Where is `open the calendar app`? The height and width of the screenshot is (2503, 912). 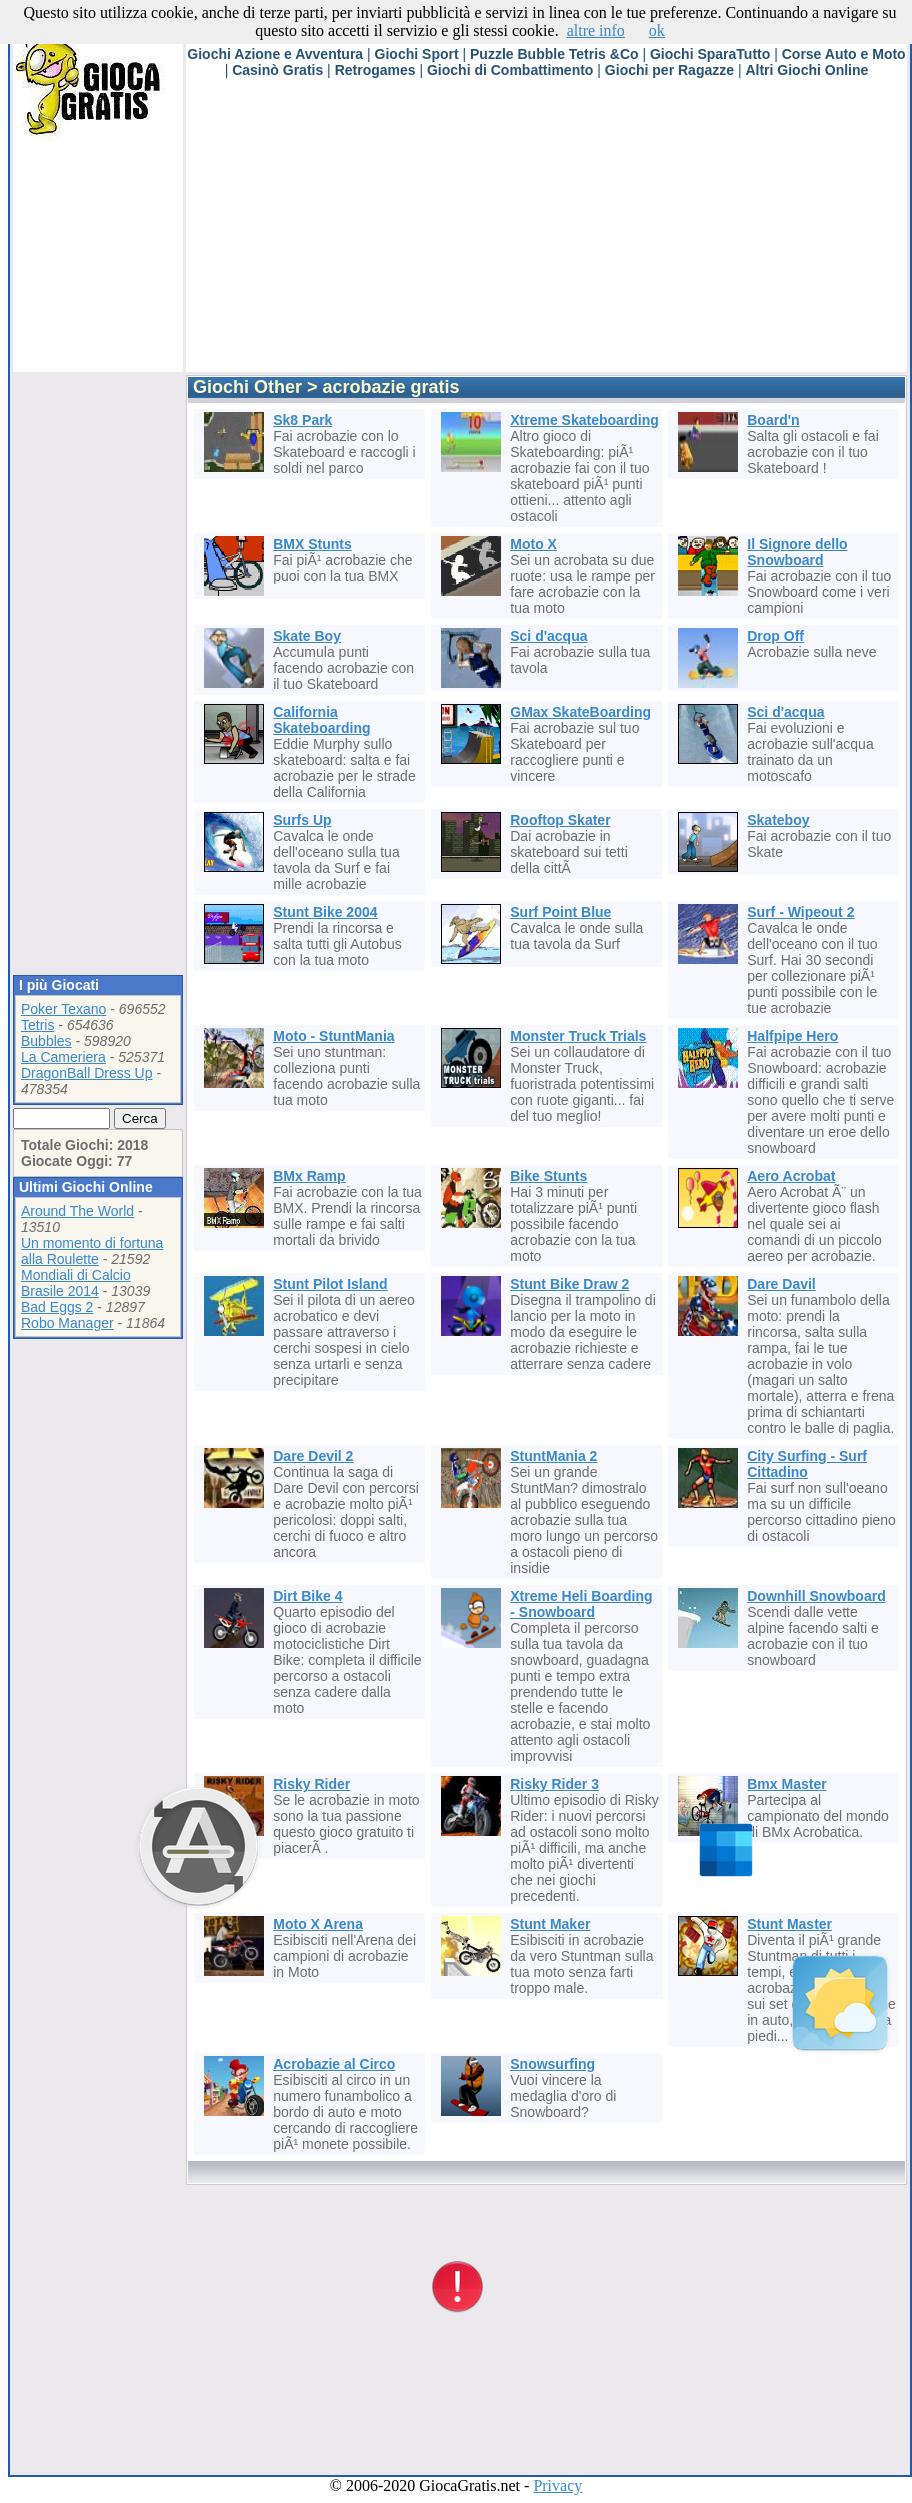
open the calendar app is located at coordinates (726, 1850).